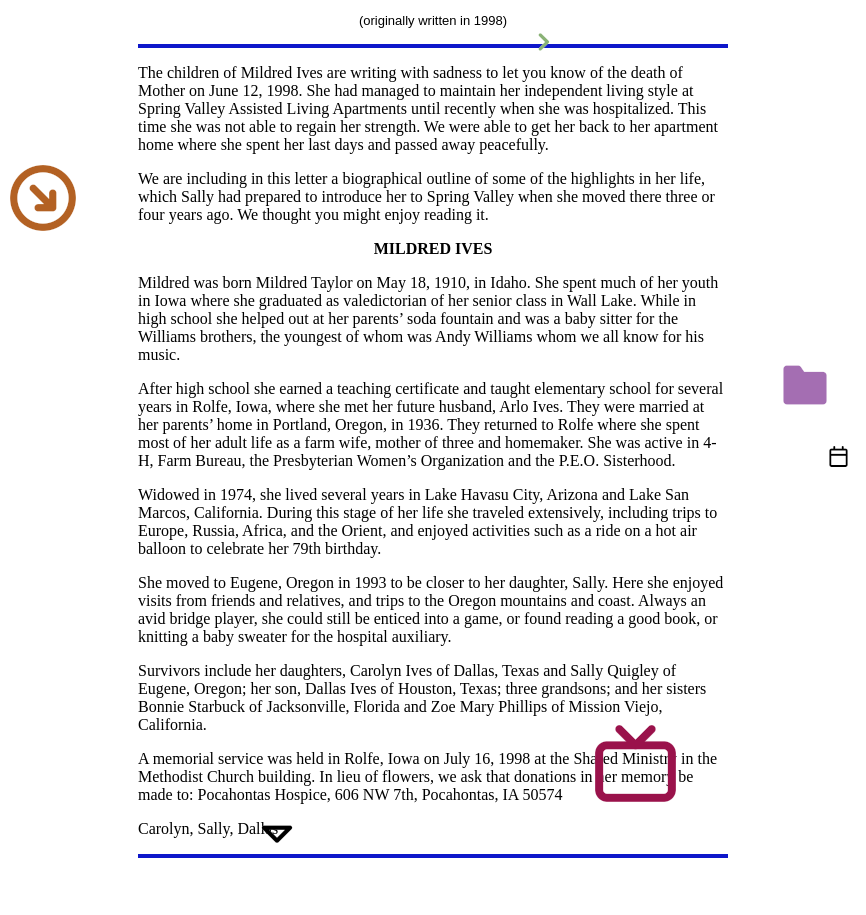  What do you see at coordinates (805, 385) in the screenshot?
I see `open folder or directory` at bounding box center [805, 385].